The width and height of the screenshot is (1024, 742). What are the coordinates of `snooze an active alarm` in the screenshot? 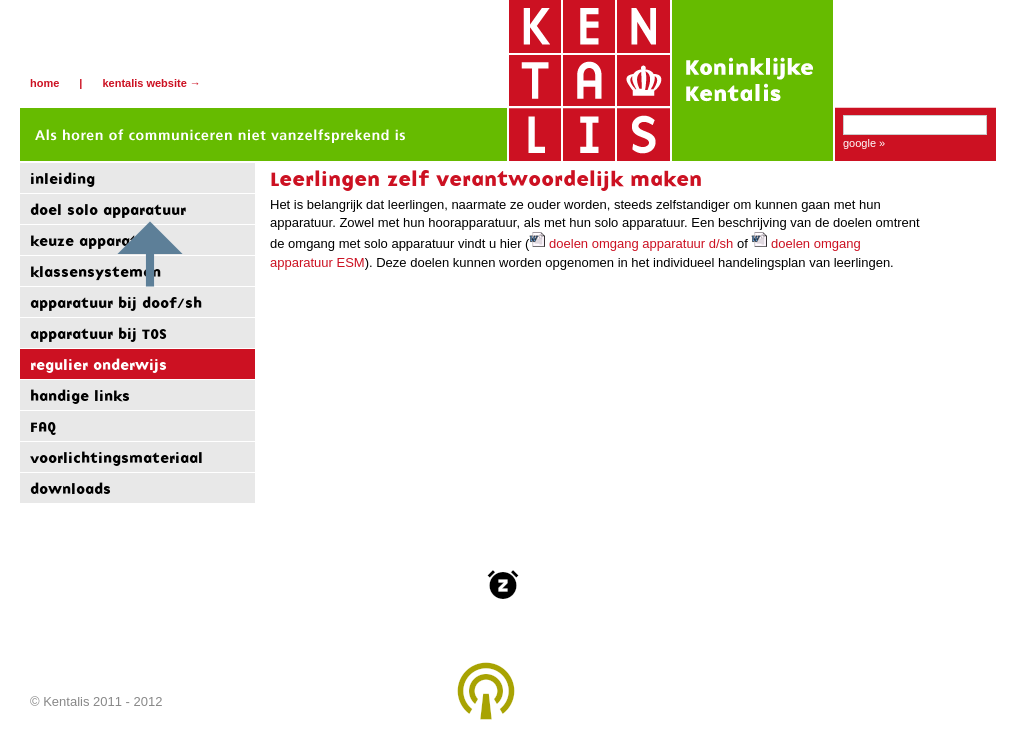 It's located at (503, 584).